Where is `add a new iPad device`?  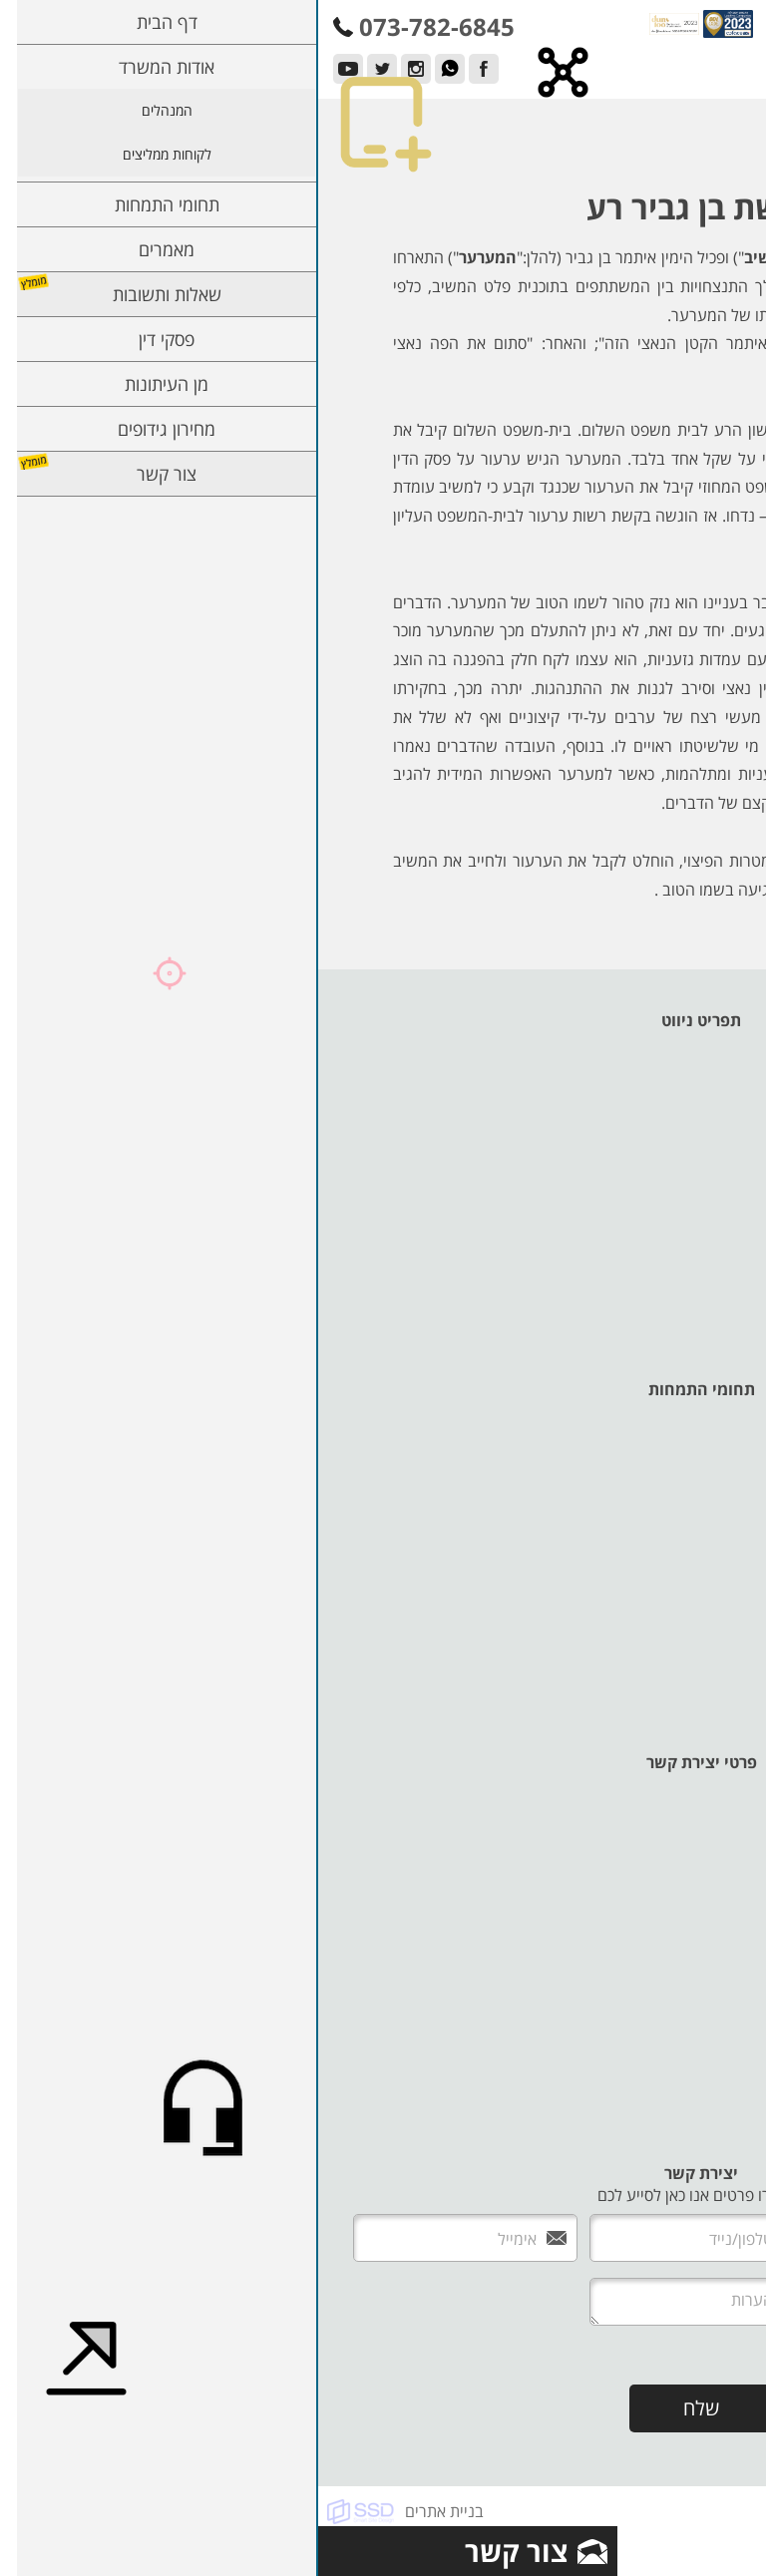 add a new iPad device is located at coordinates (381, 122).